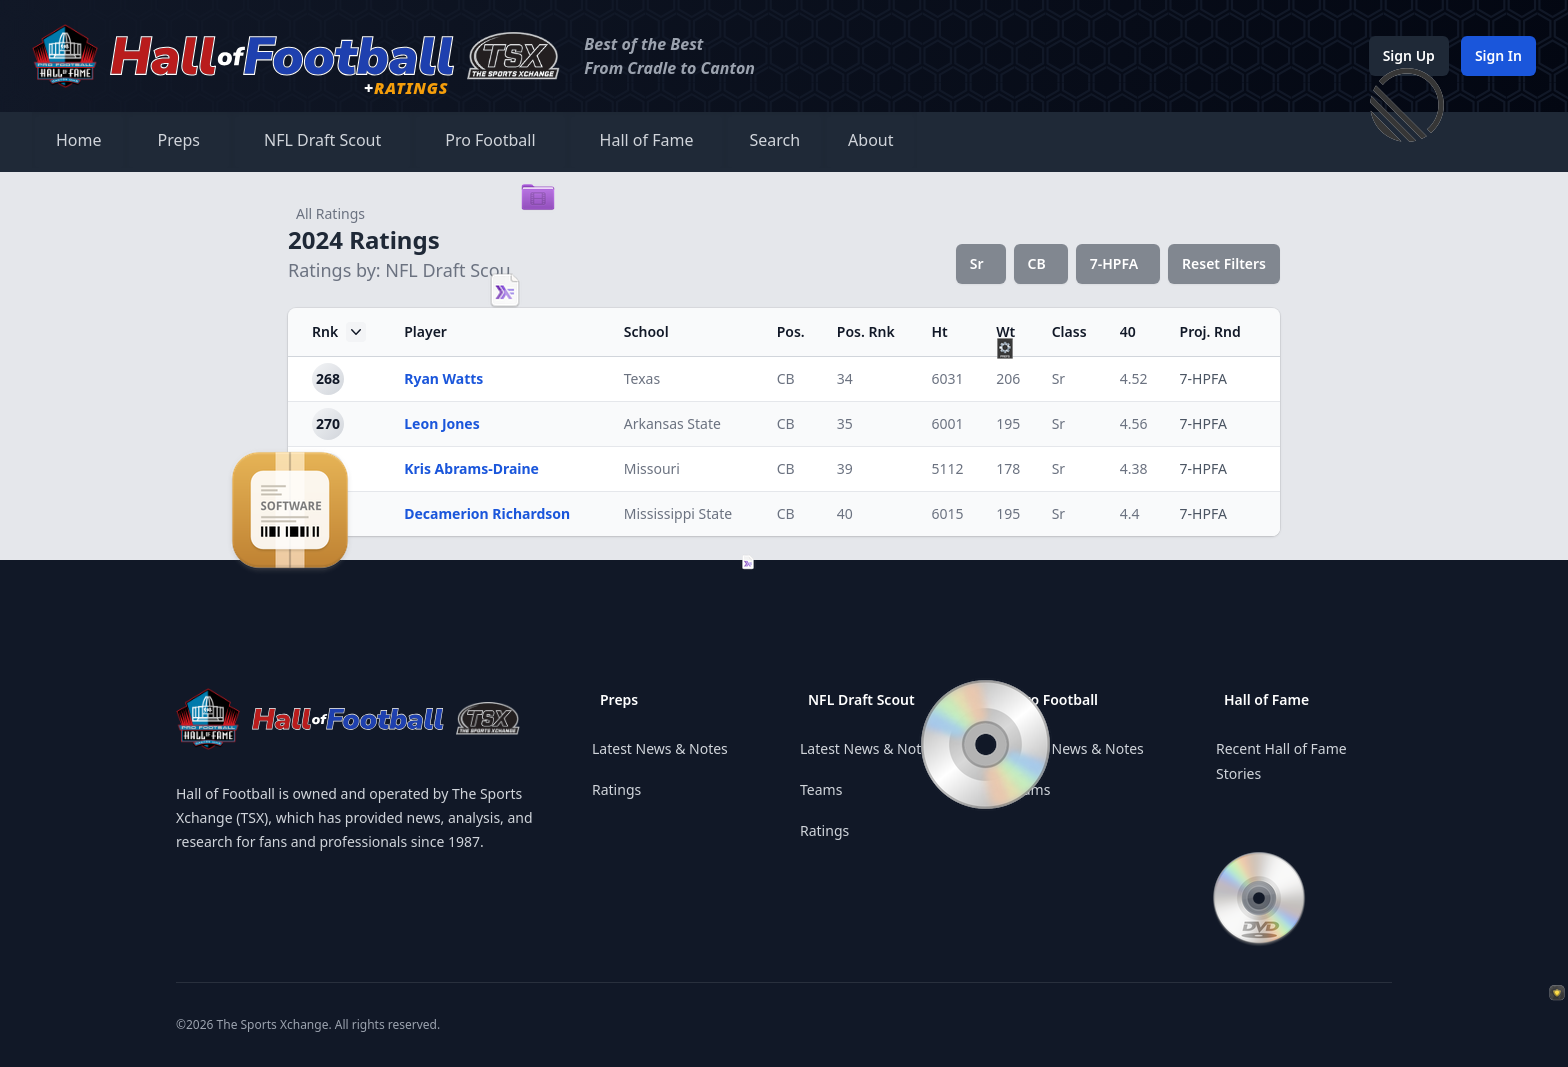  Describe the element at coordinates (1407, 105) in the screenshot. I see `open linear app` at that location.